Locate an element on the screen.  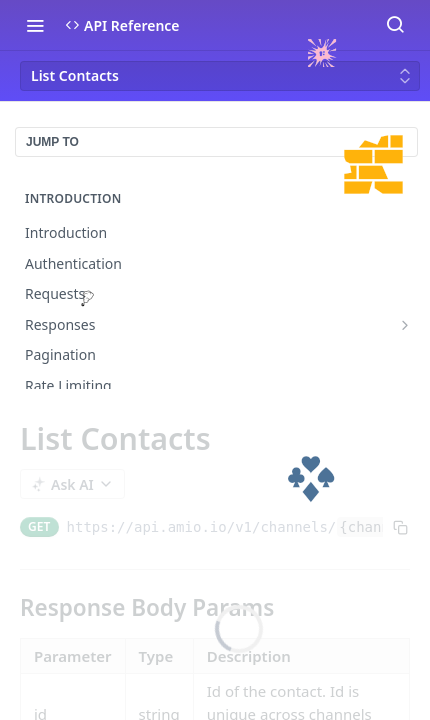
activate smoke bomb ability in game is located at coordinates (87, 298).